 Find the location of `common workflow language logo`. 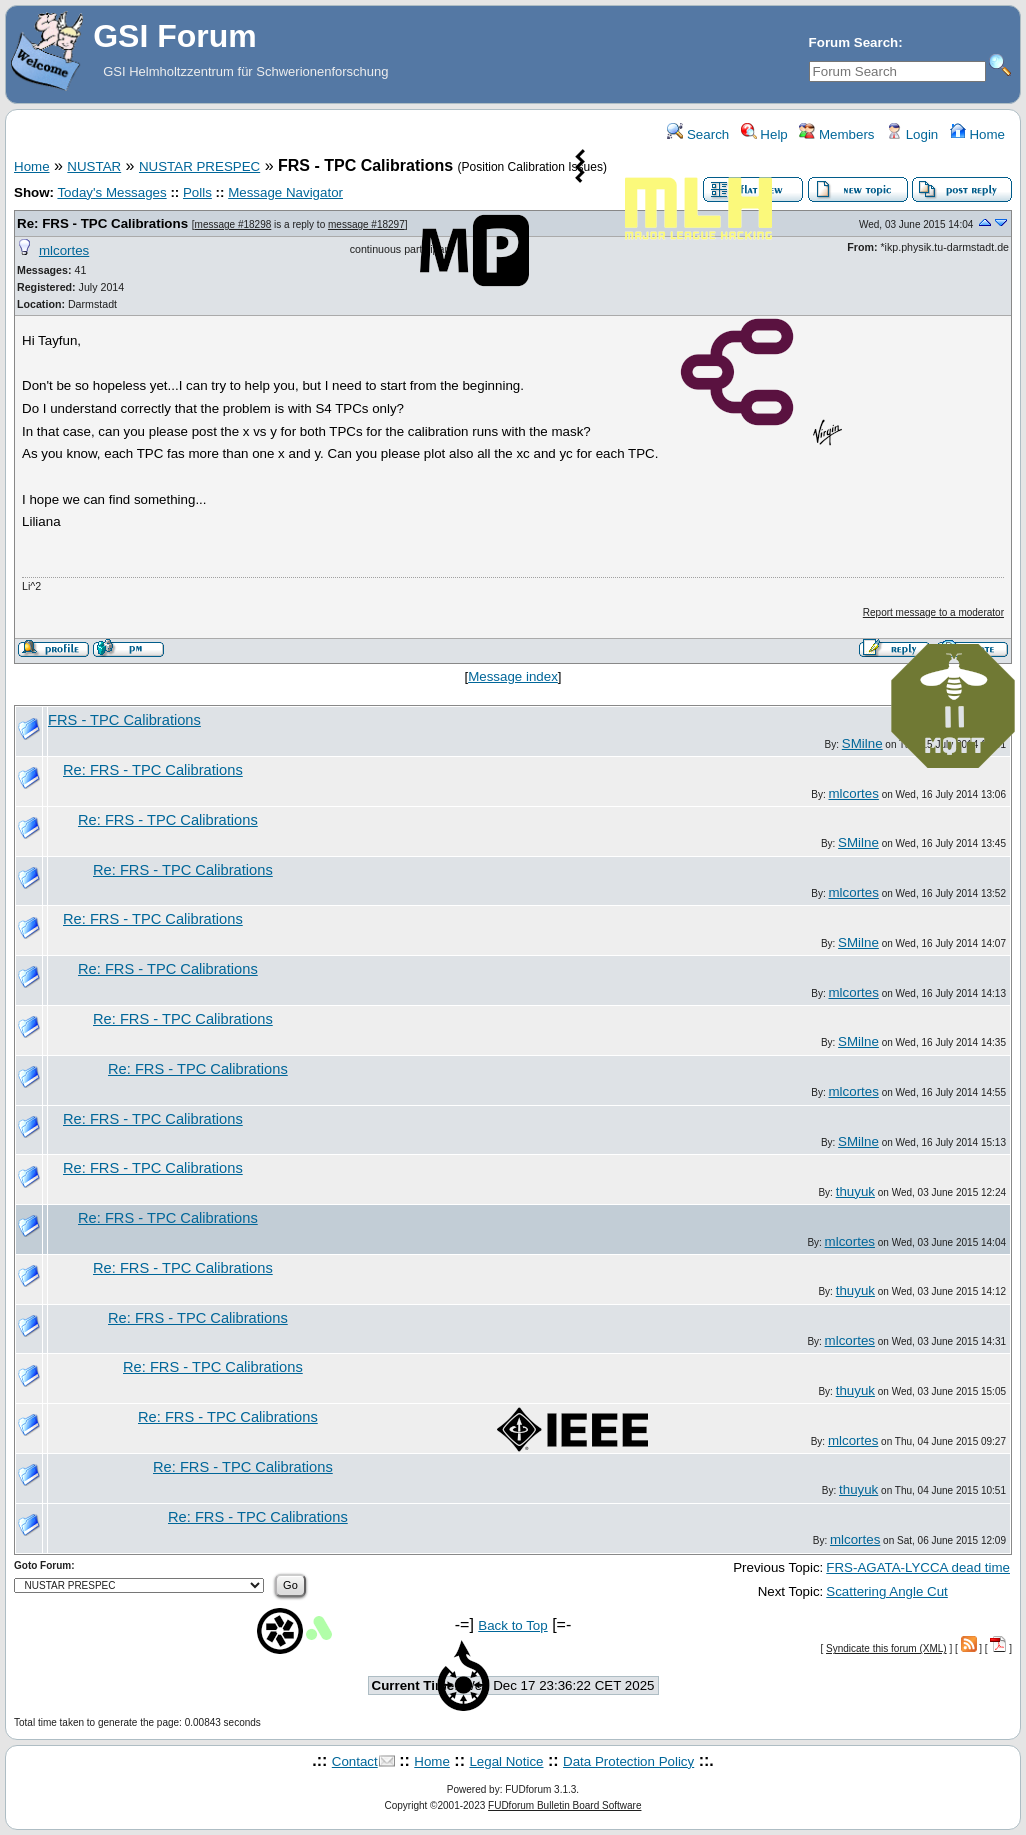

common workflow language logo is located at coordinates (580, 166).